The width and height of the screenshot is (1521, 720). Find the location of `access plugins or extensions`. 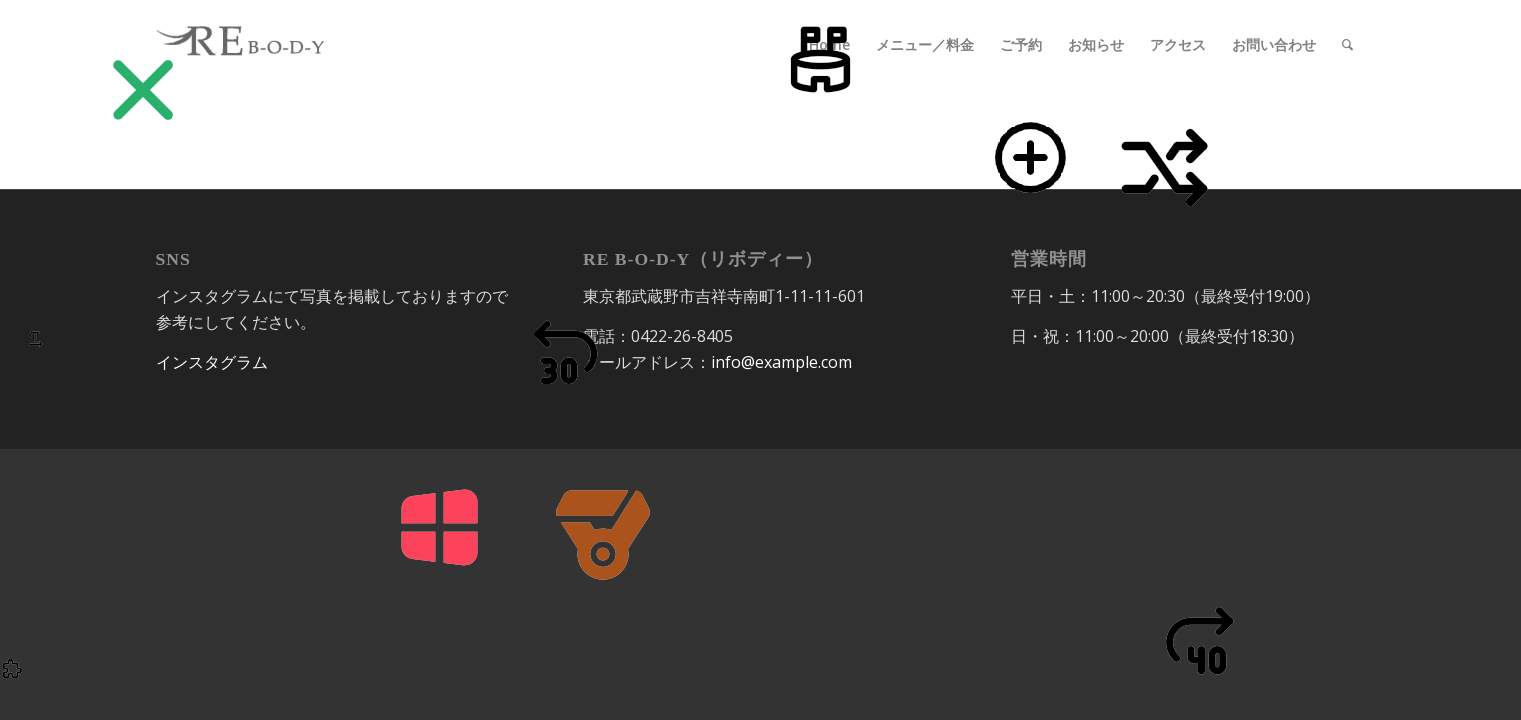

access plugins or extensions is located at coordinates (12, 668).